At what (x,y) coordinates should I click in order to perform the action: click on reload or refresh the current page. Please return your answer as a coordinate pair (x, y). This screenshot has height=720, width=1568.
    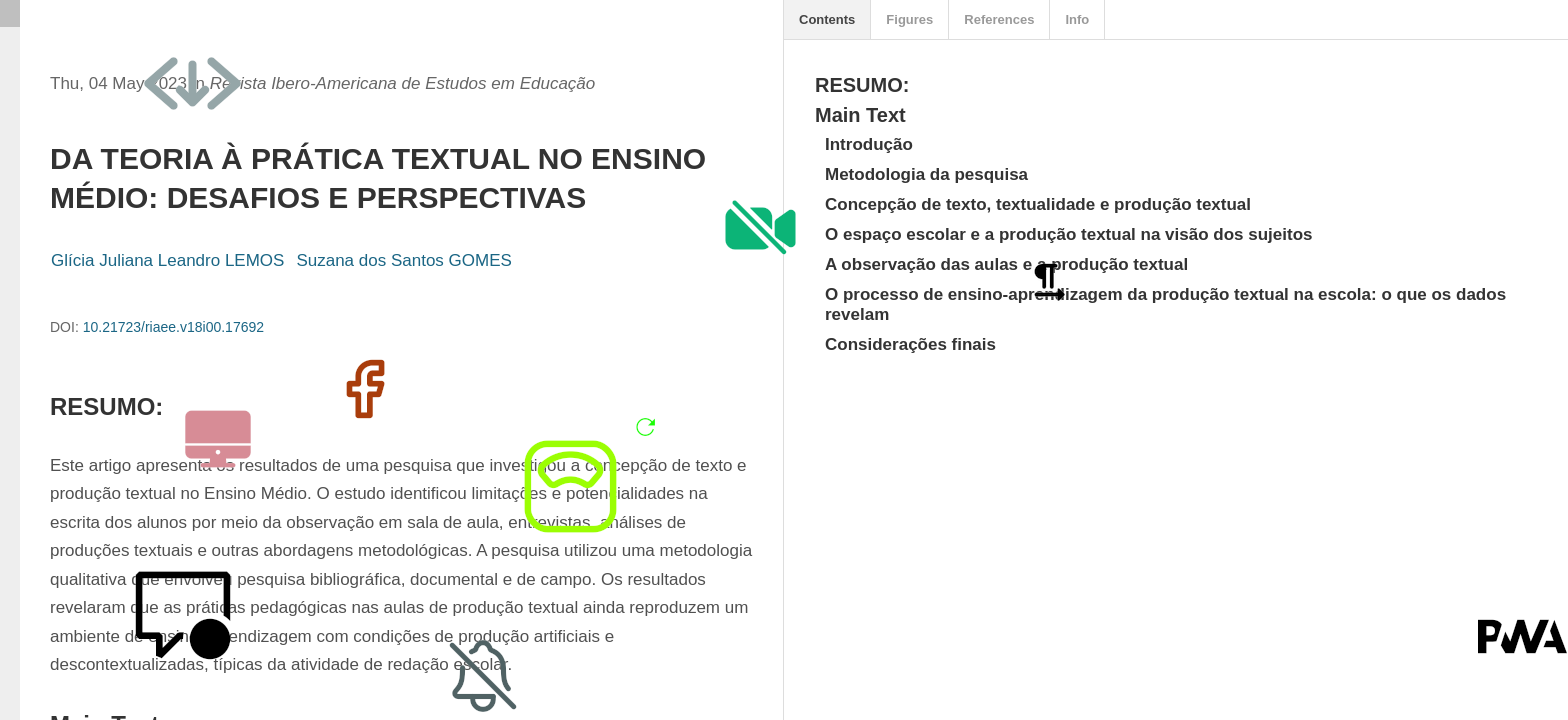
    Looking at the image, I should click on (646, 427).